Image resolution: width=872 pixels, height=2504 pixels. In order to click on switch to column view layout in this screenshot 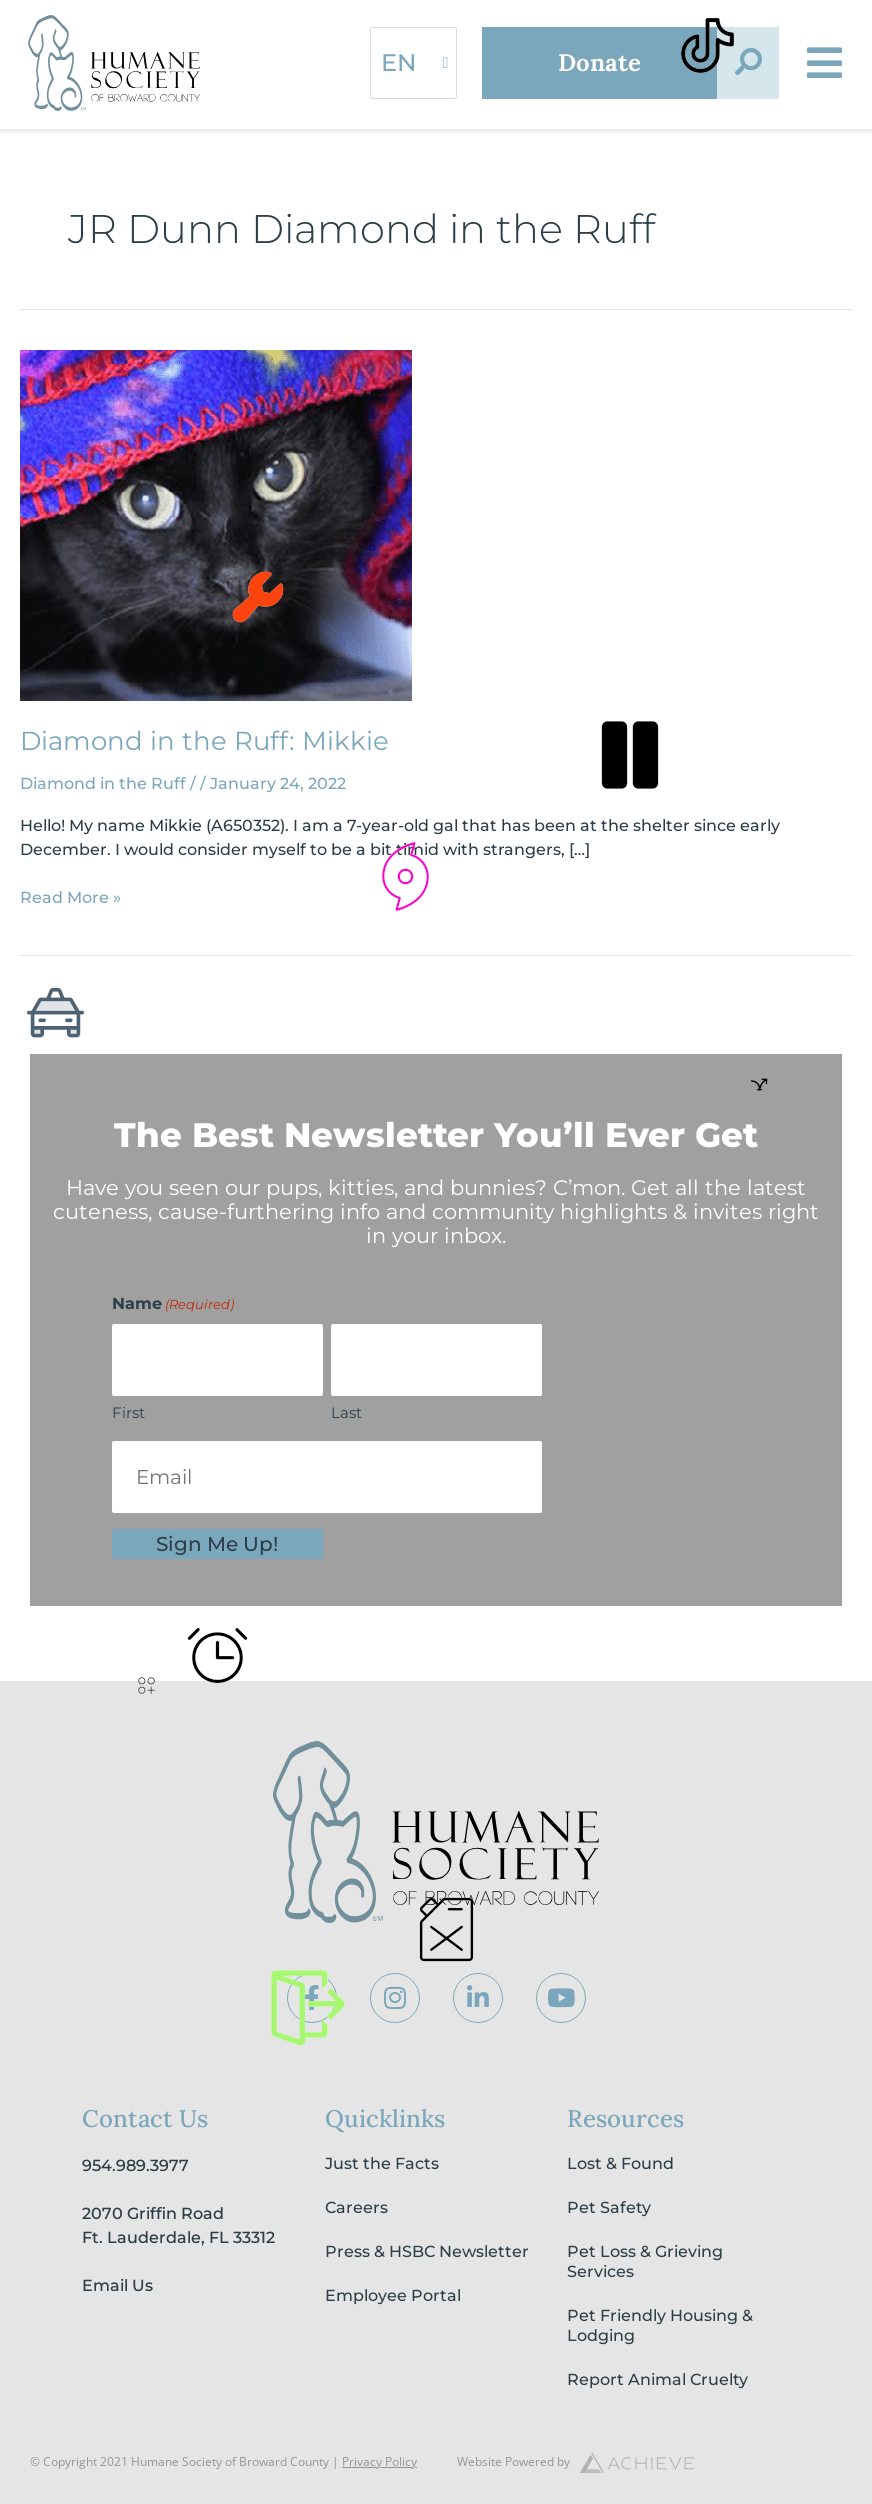, I will do `click(630, 755)`.